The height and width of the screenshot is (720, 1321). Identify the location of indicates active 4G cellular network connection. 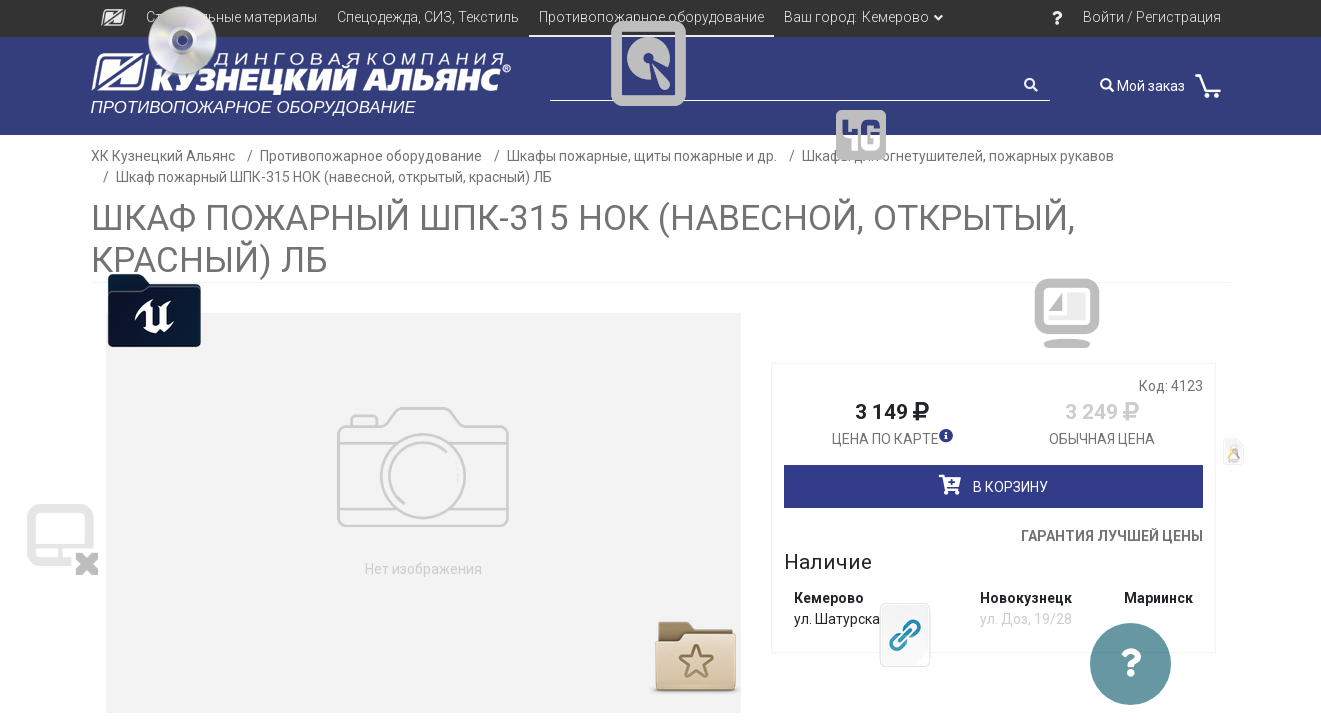
(861, 135).